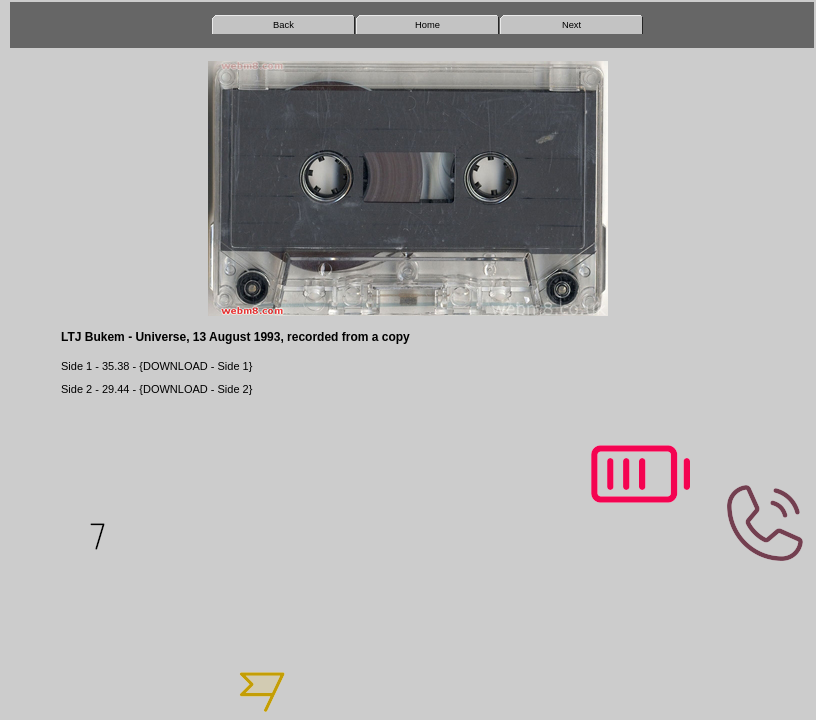  I want to click on flag or bookmark an item, so click(260, 689).